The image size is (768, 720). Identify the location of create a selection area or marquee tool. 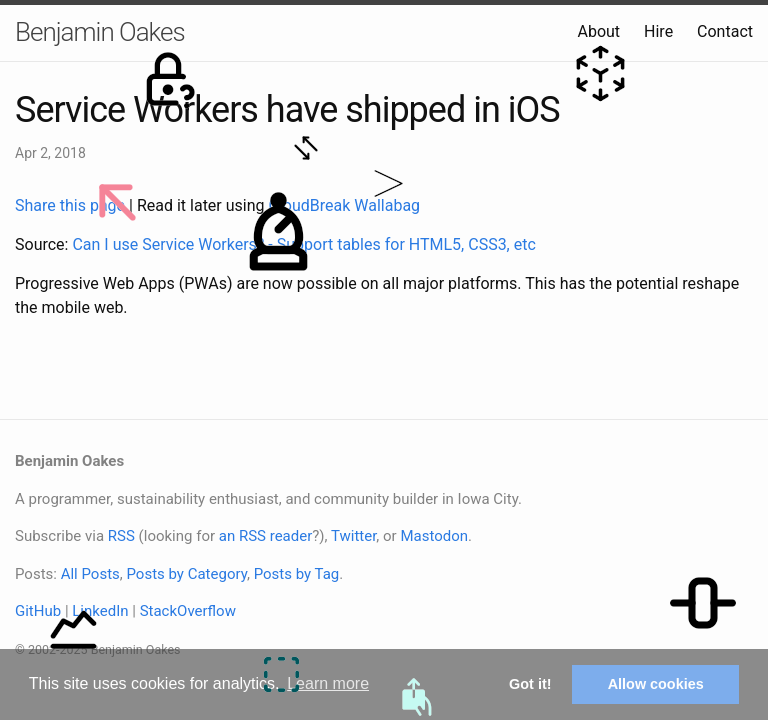
(281, 674).